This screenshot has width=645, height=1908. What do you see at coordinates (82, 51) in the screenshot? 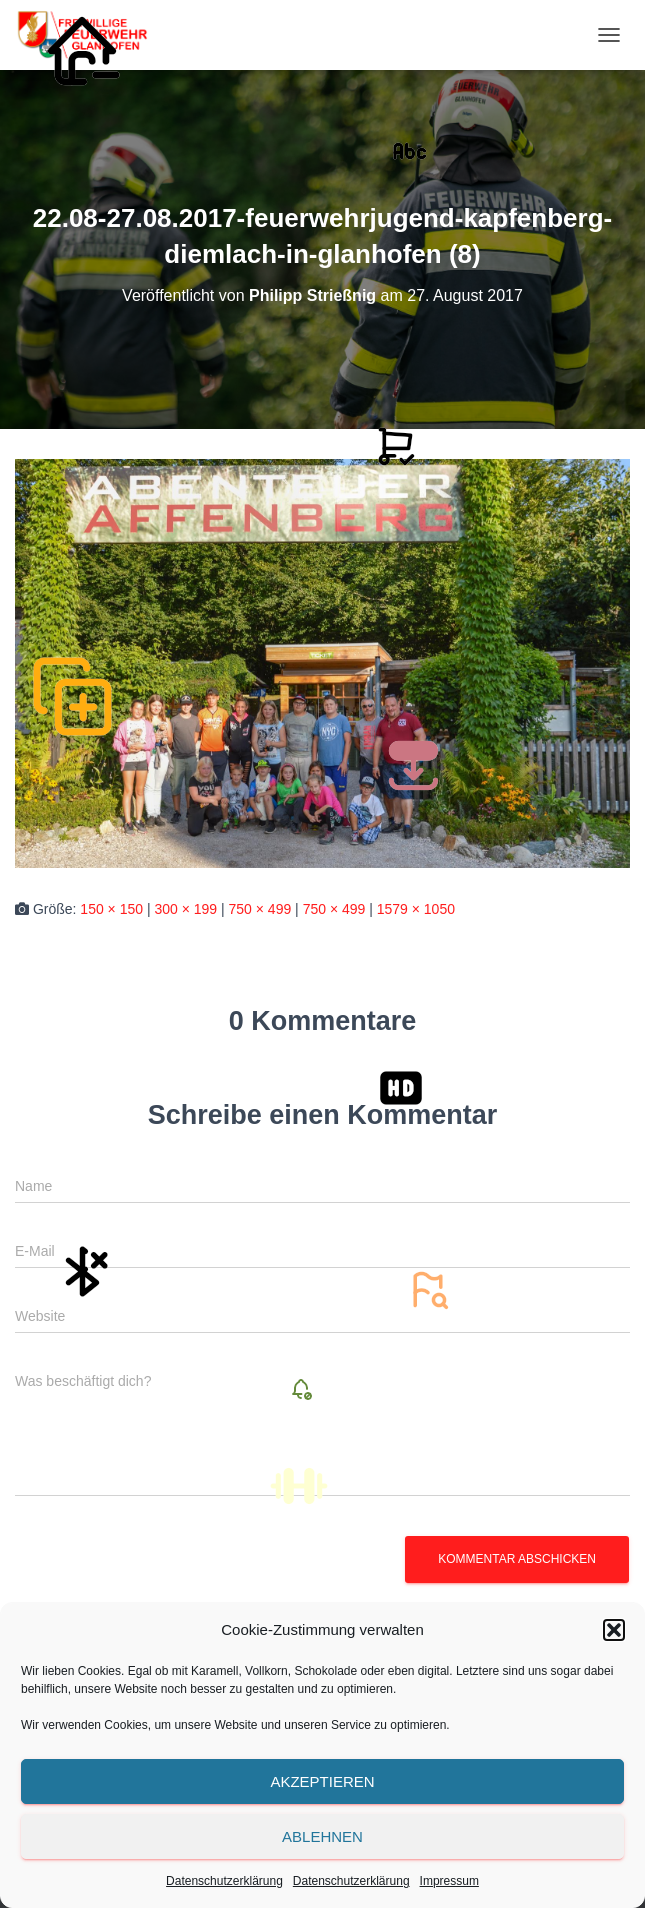
I see `remove a property from your saved homes` at bounding box center [82, 51].